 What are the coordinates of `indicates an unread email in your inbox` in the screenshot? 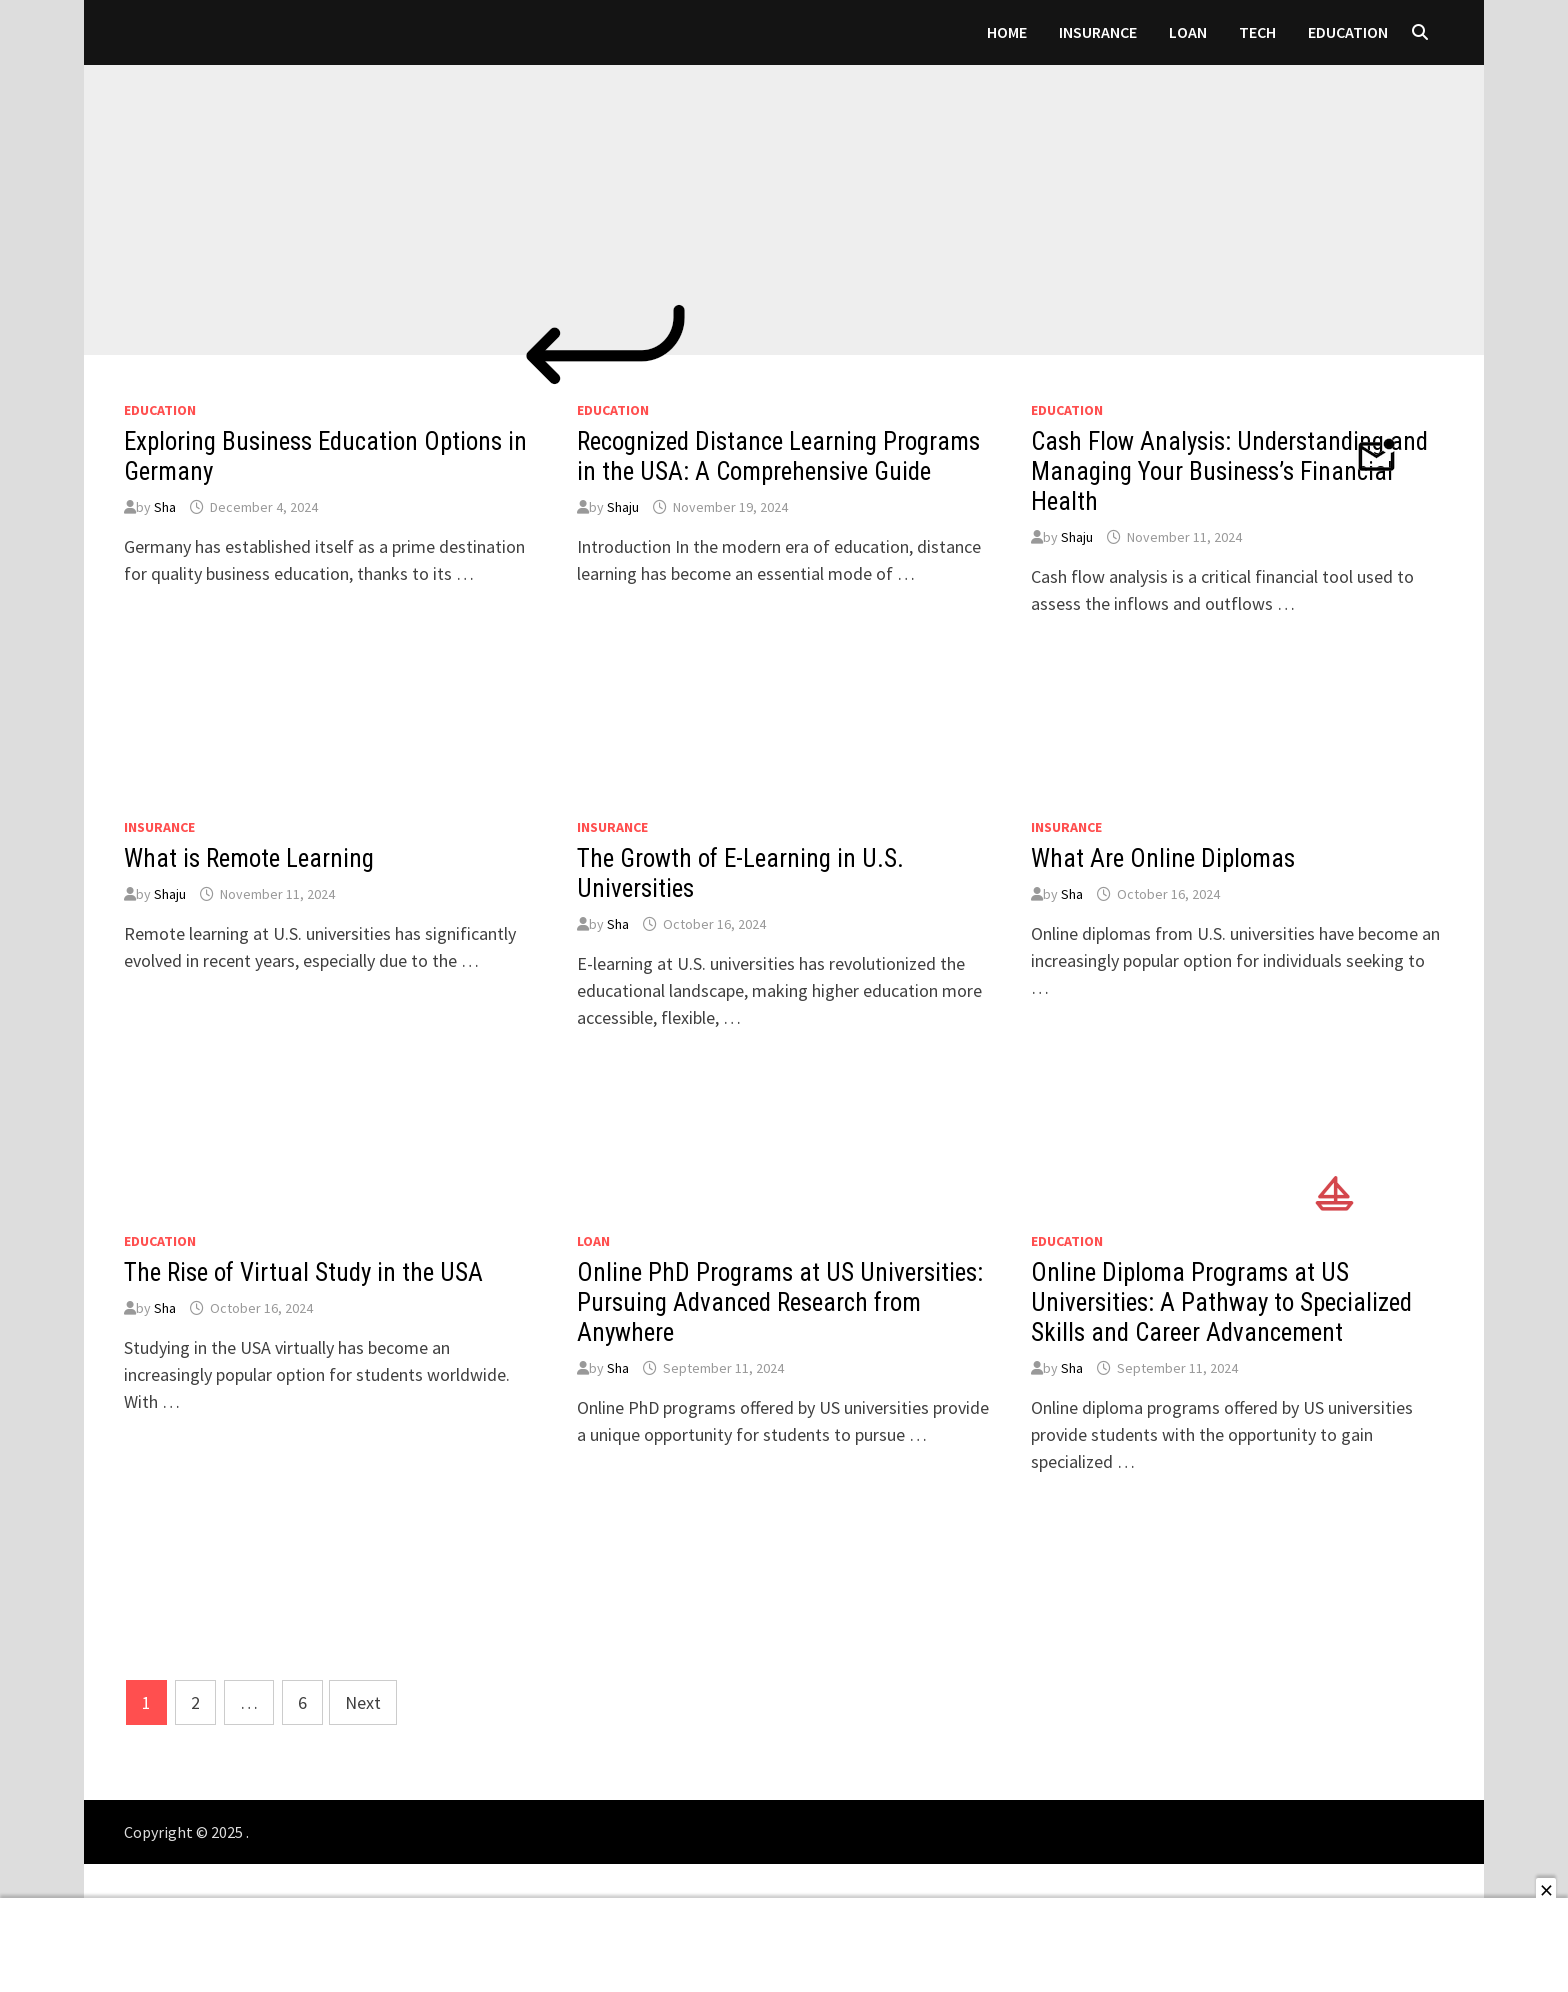 It's located at (1376, 456).